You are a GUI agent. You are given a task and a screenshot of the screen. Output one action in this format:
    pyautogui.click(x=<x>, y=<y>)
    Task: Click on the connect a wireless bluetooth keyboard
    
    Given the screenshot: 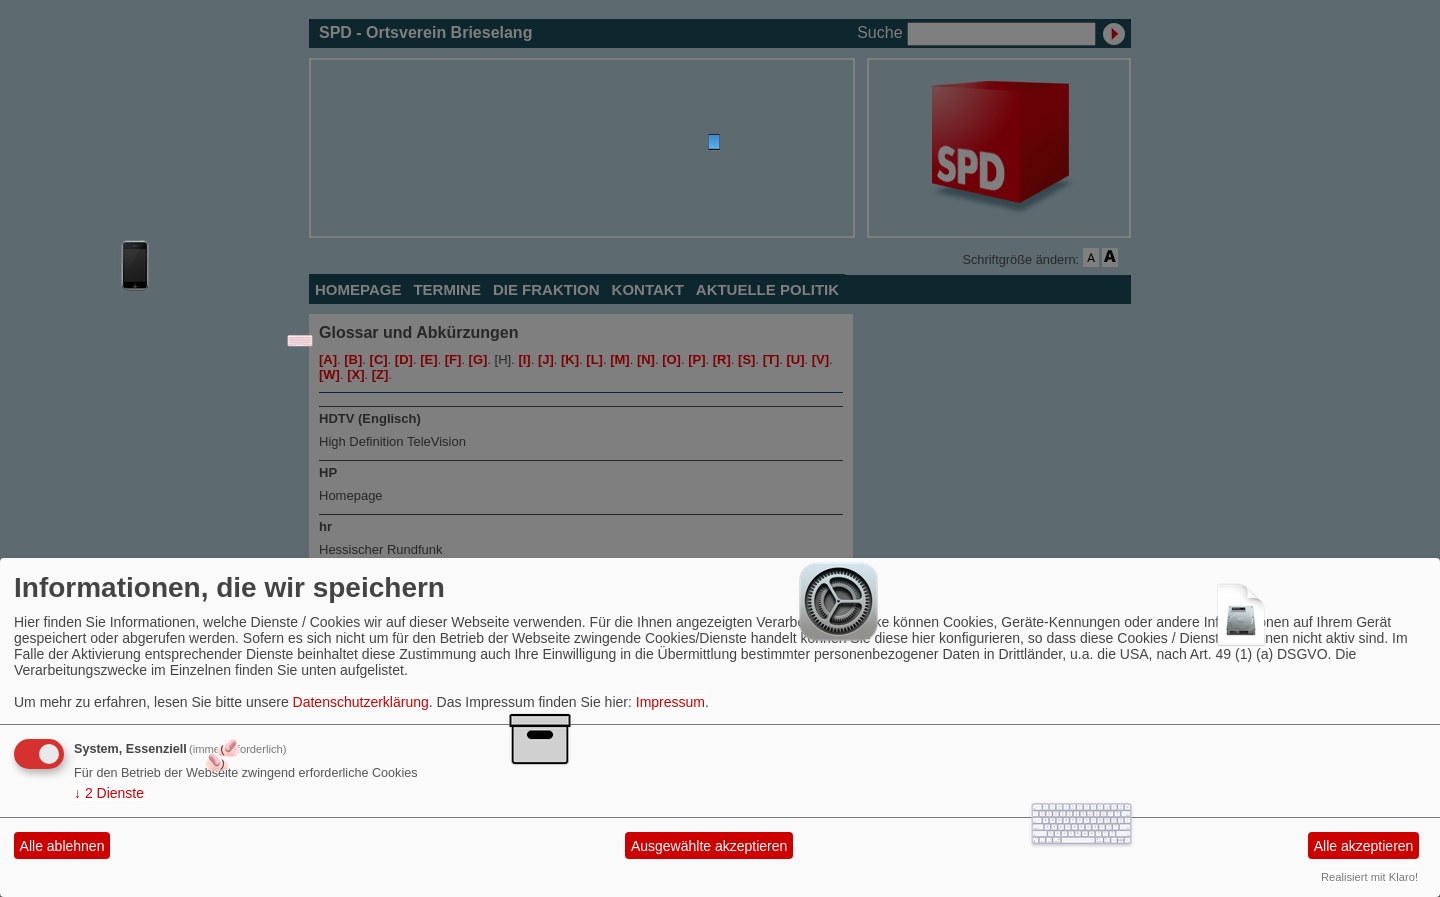 What is the action you would take?
    pyautogui.click(x=1081, y=823)
    